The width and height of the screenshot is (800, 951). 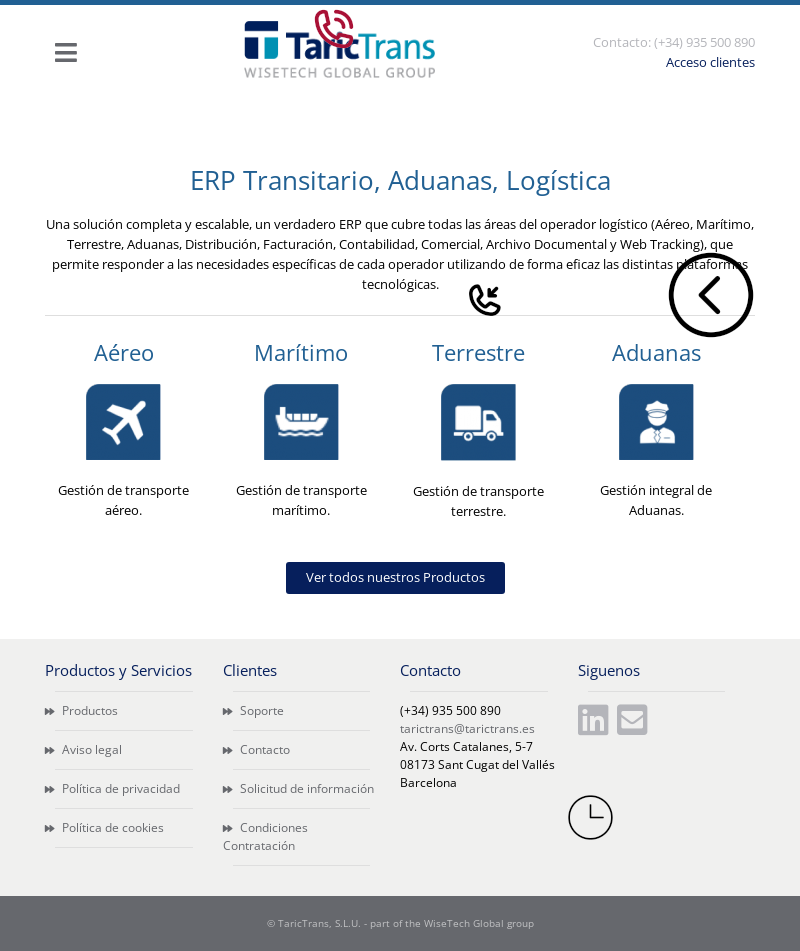 What do you see at coordinates (334, 29) in the screenshot?
I see `make a phone call` at bounding box center [334, 29].